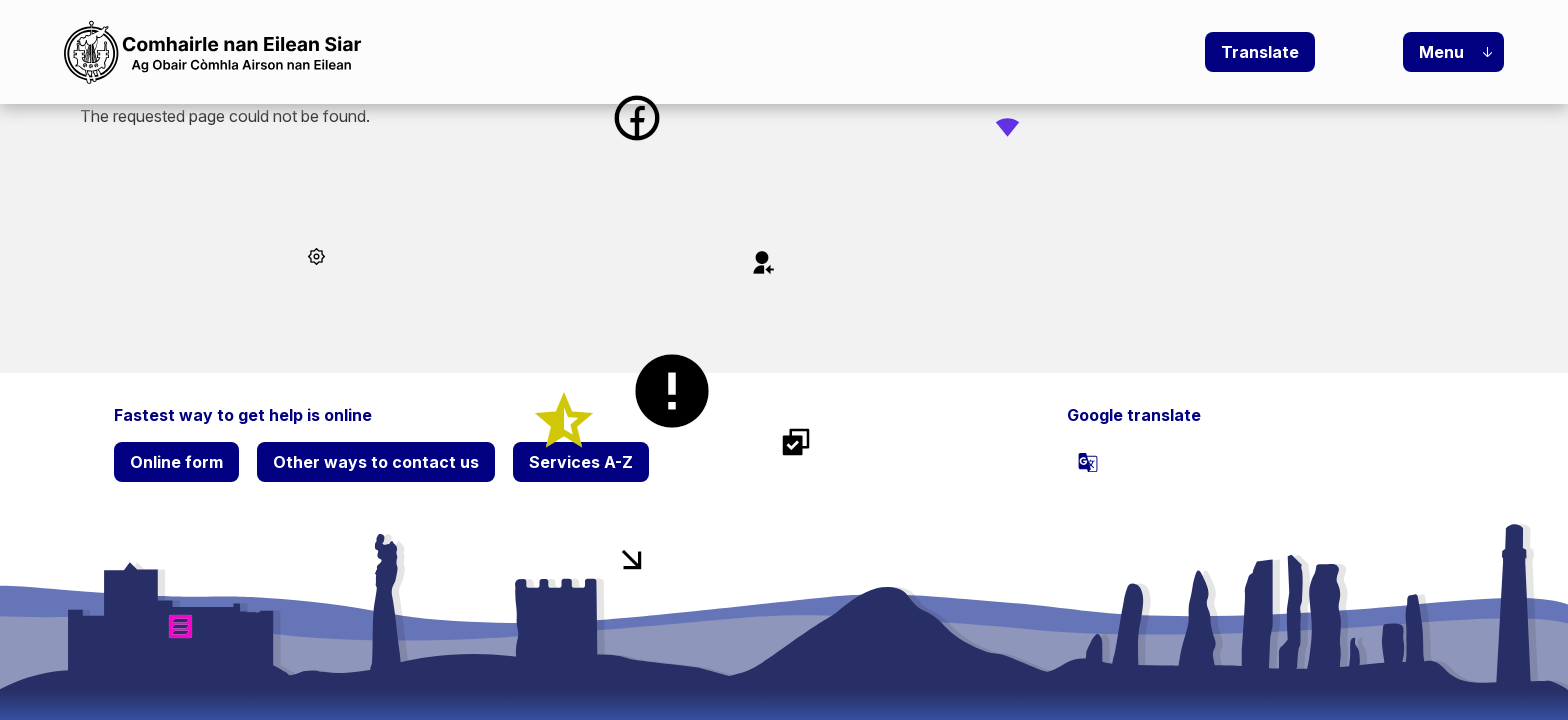 The height and width of the screenshot is (720, 1568). I want to click on indicates a warning or error state, so click(672, 391).